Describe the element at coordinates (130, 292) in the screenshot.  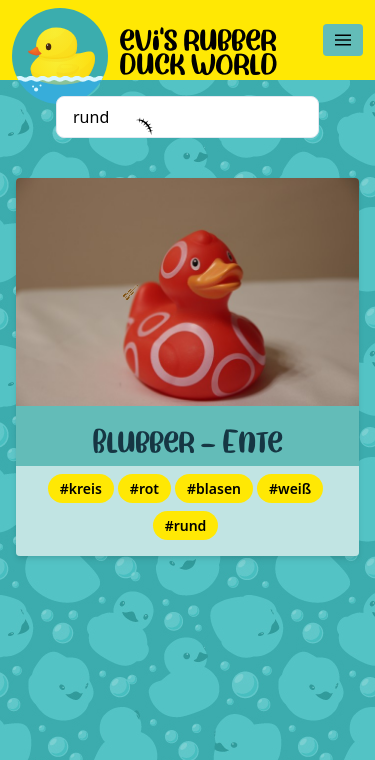
I see `access music or audio settings` at that location.